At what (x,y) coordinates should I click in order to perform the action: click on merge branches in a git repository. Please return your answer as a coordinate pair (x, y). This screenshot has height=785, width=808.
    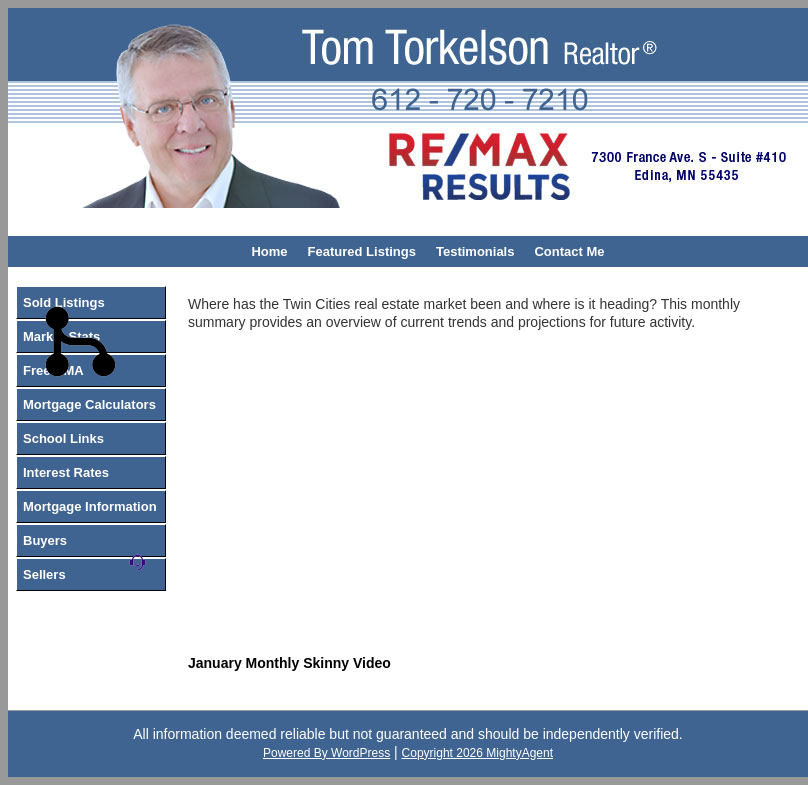
    Looking at the image, I should click on (80, 341).